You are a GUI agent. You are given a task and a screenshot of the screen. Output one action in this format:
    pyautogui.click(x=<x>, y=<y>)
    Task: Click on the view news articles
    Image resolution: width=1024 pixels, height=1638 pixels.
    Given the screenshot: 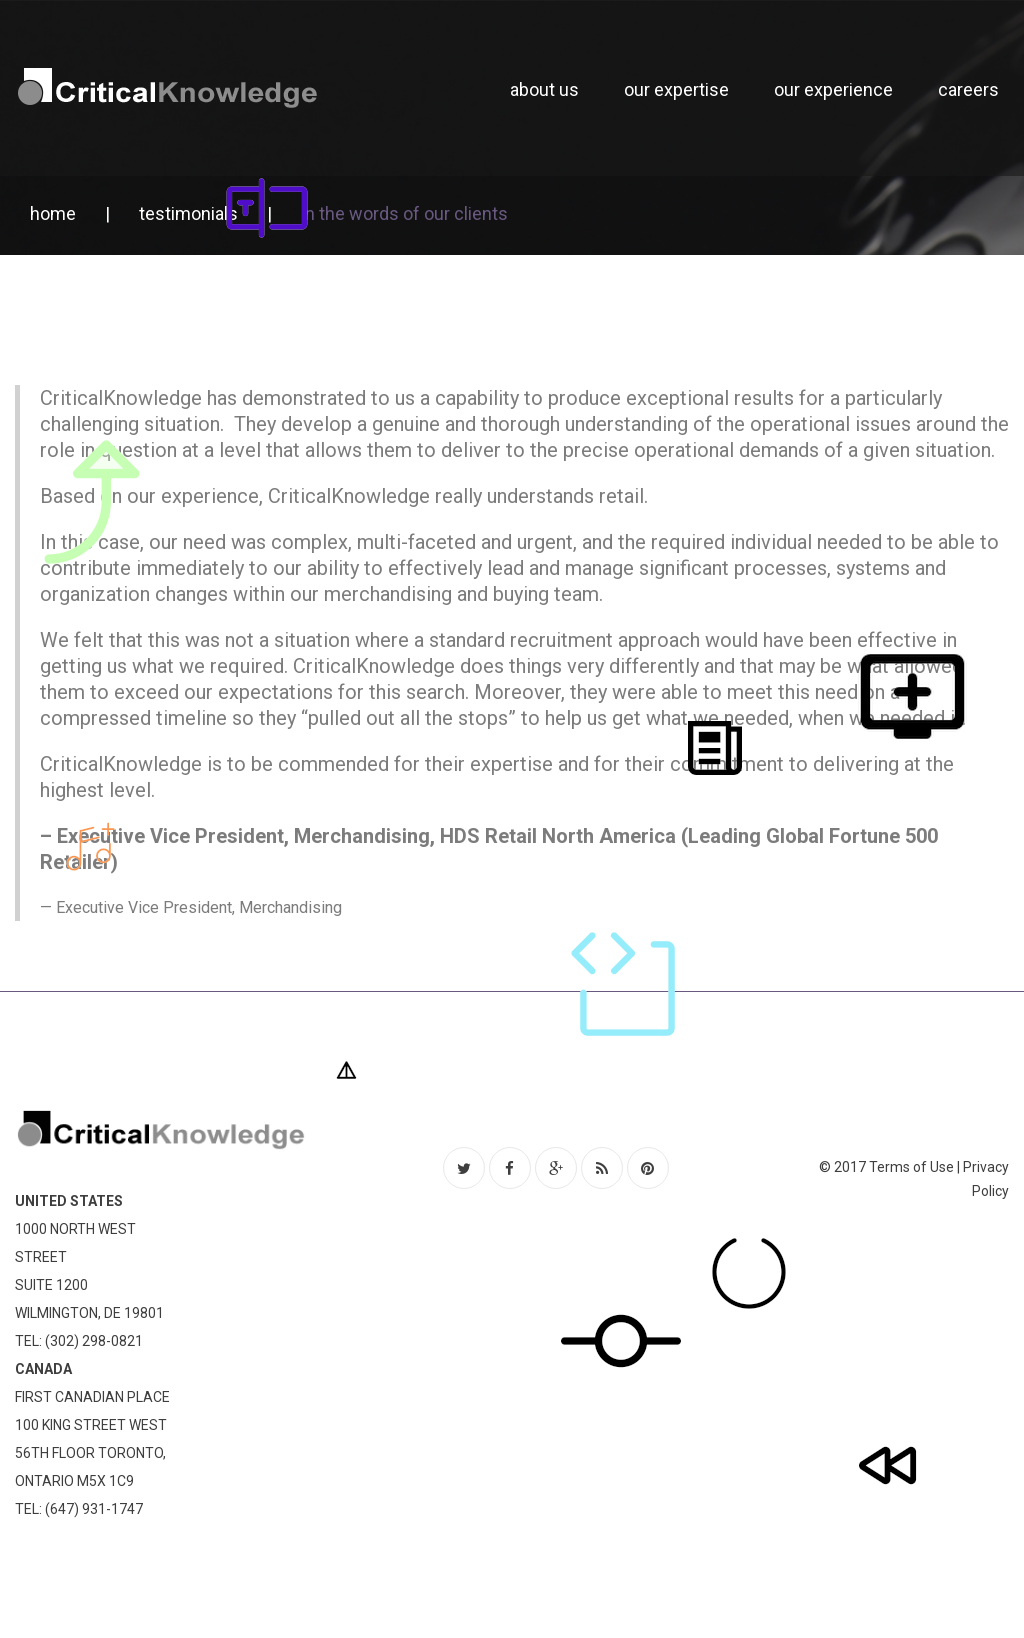 What is the action you would take?
    pyautogui.click(x=715, y=748)
    